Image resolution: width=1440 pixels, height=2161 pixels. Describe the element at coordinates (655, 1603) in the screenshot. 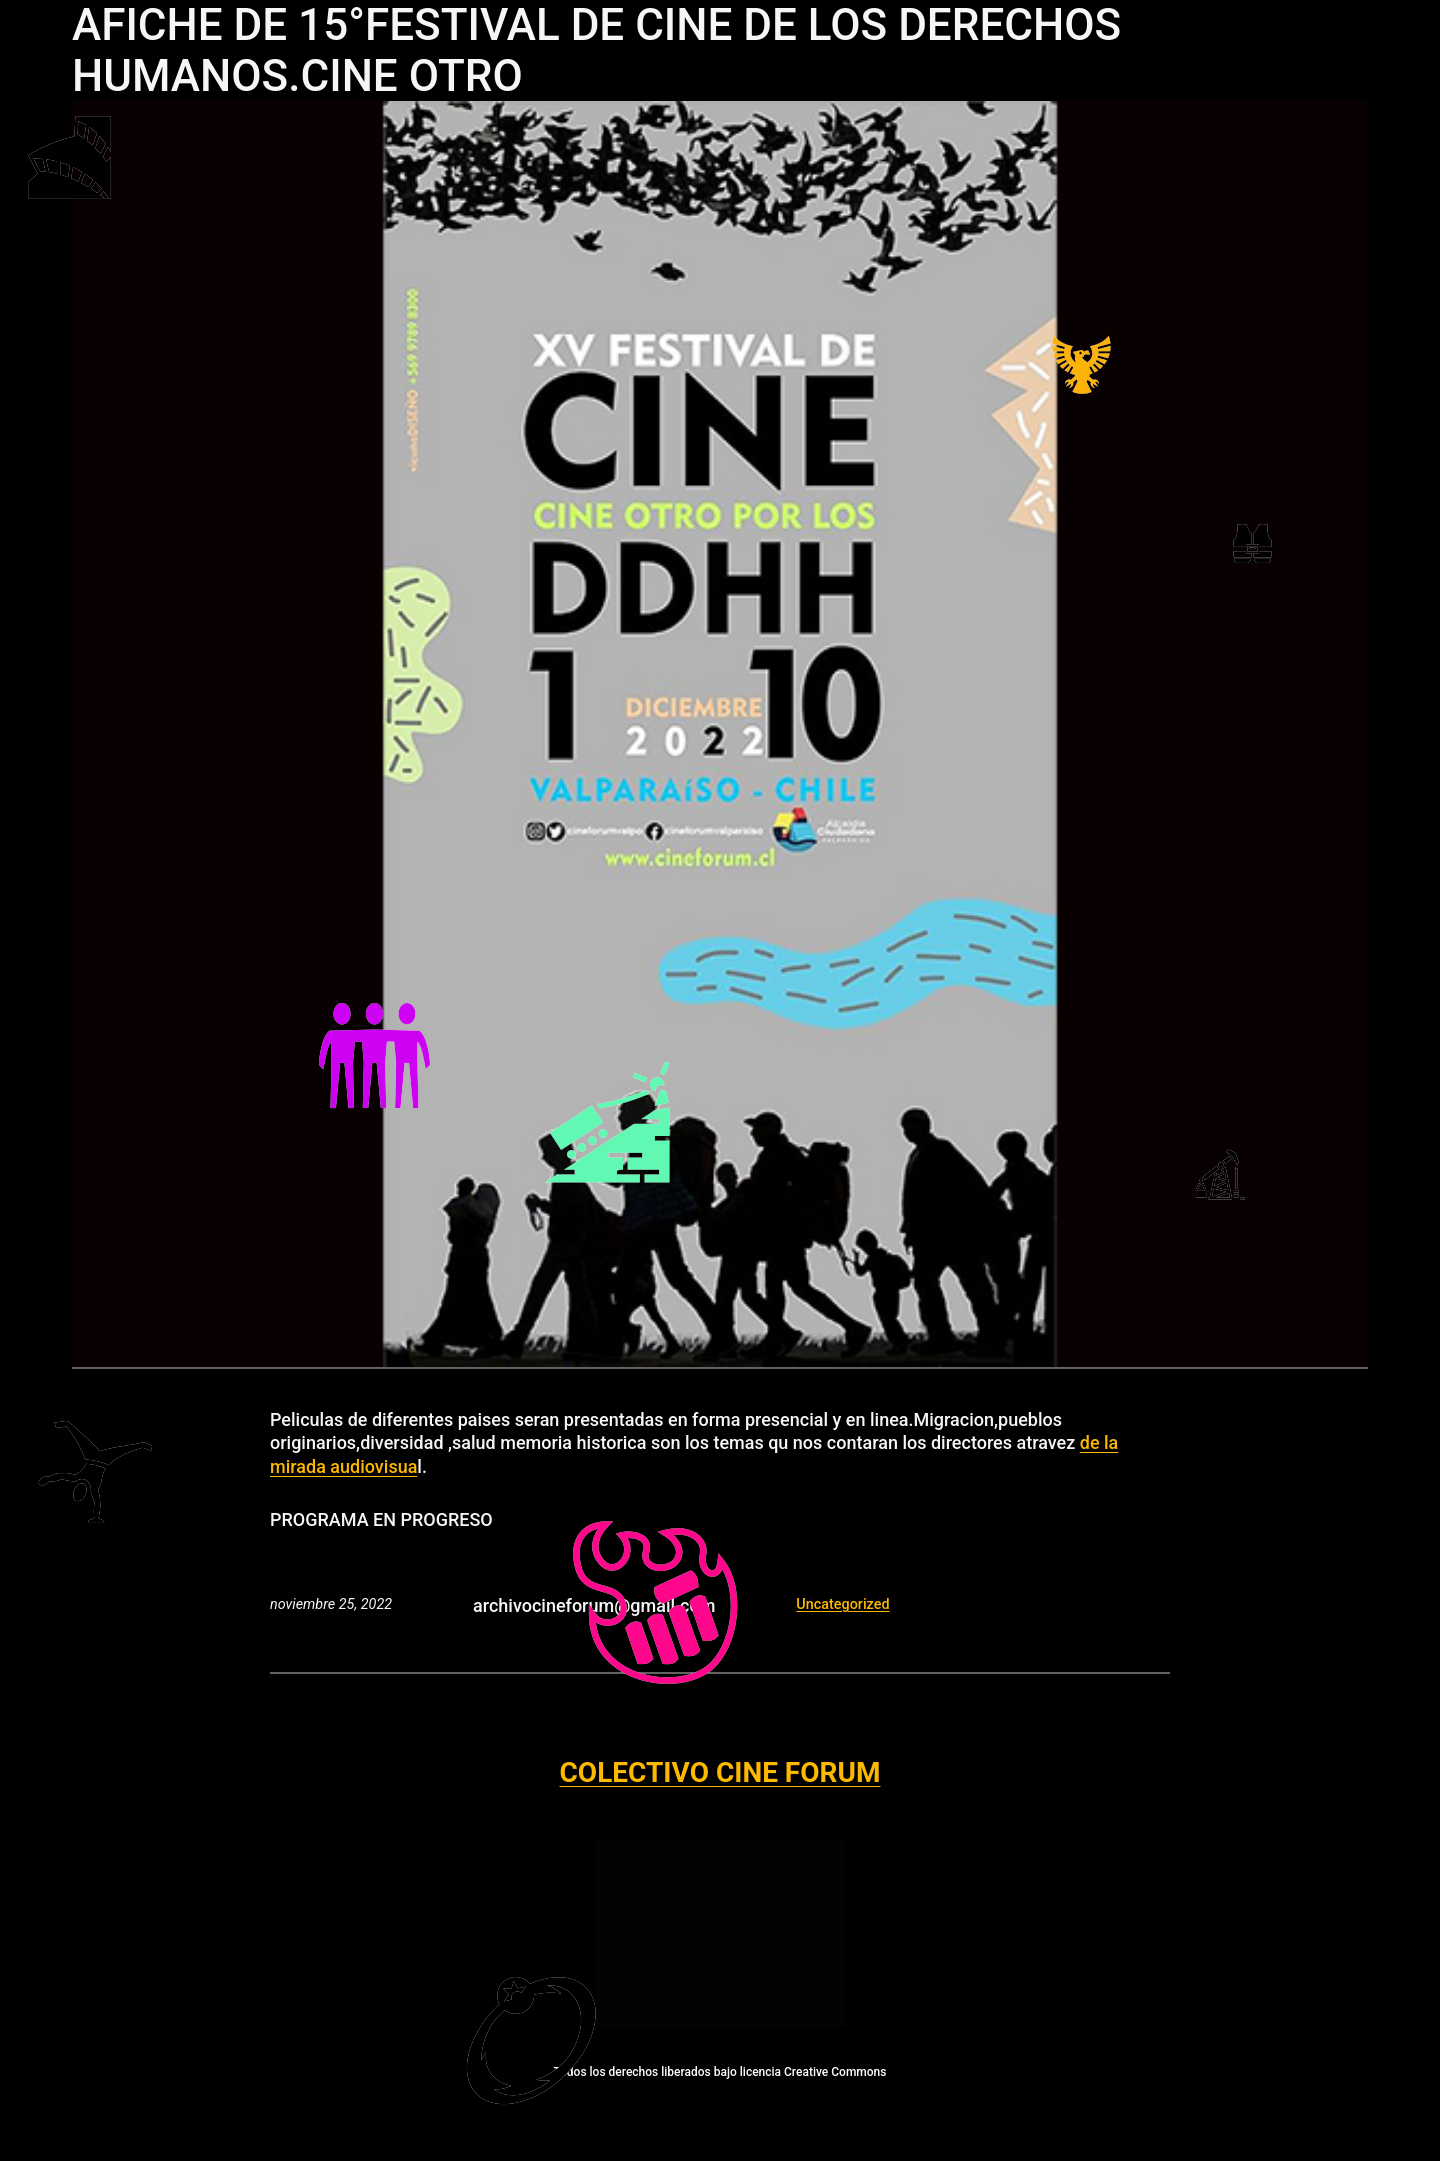

I see `activate fire punch ability or attack` at that location.